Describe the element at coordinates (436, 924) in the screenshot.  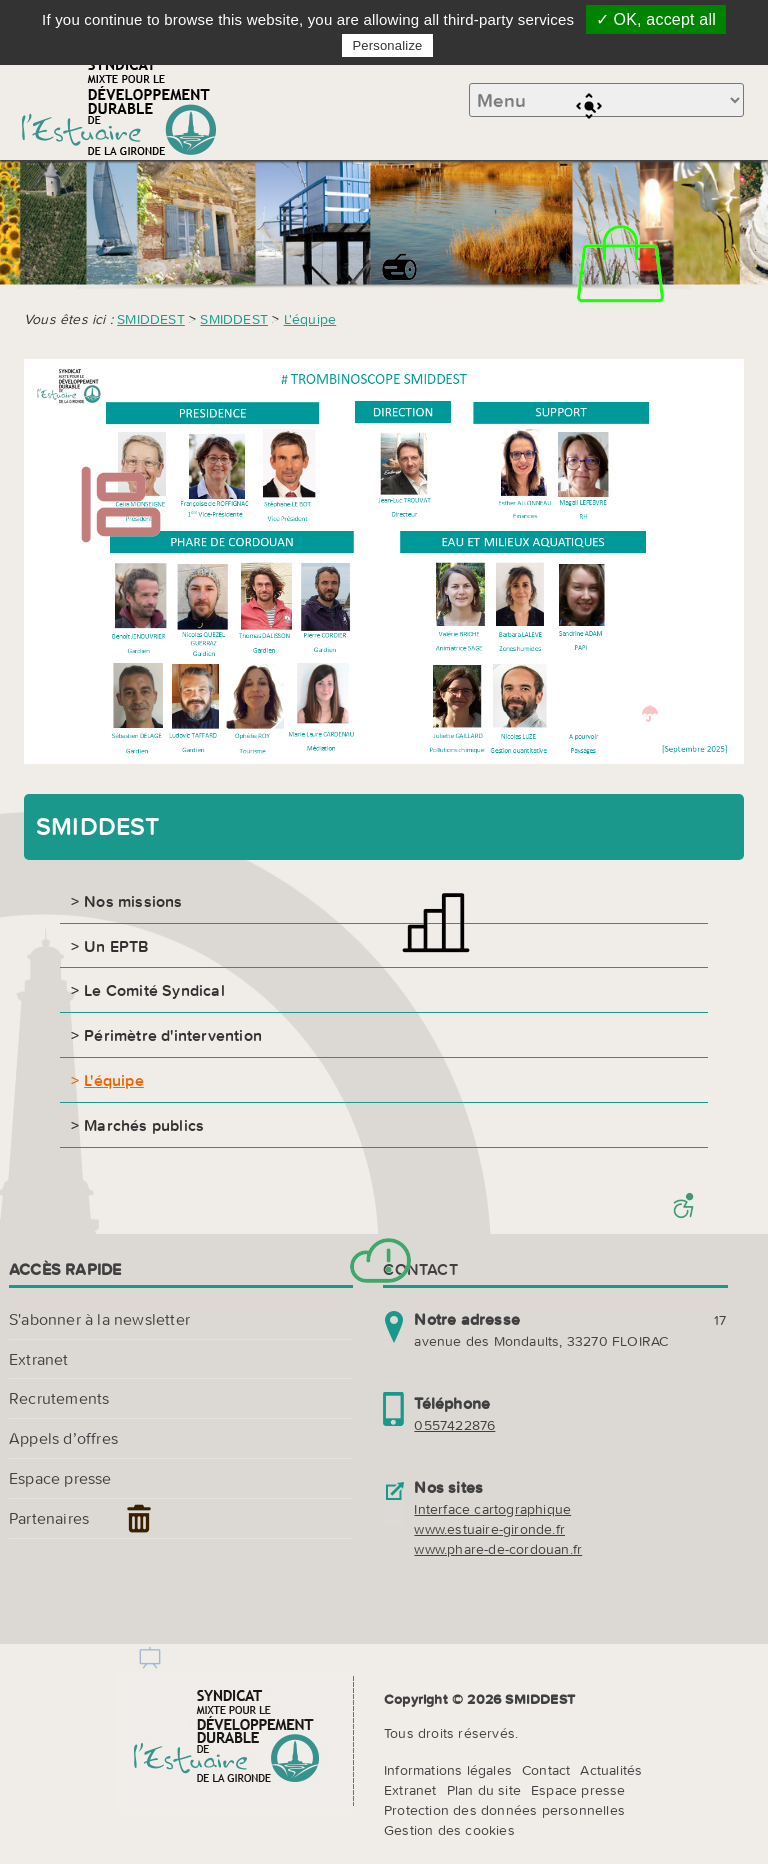
I see `view analytics or statistics` at that location.